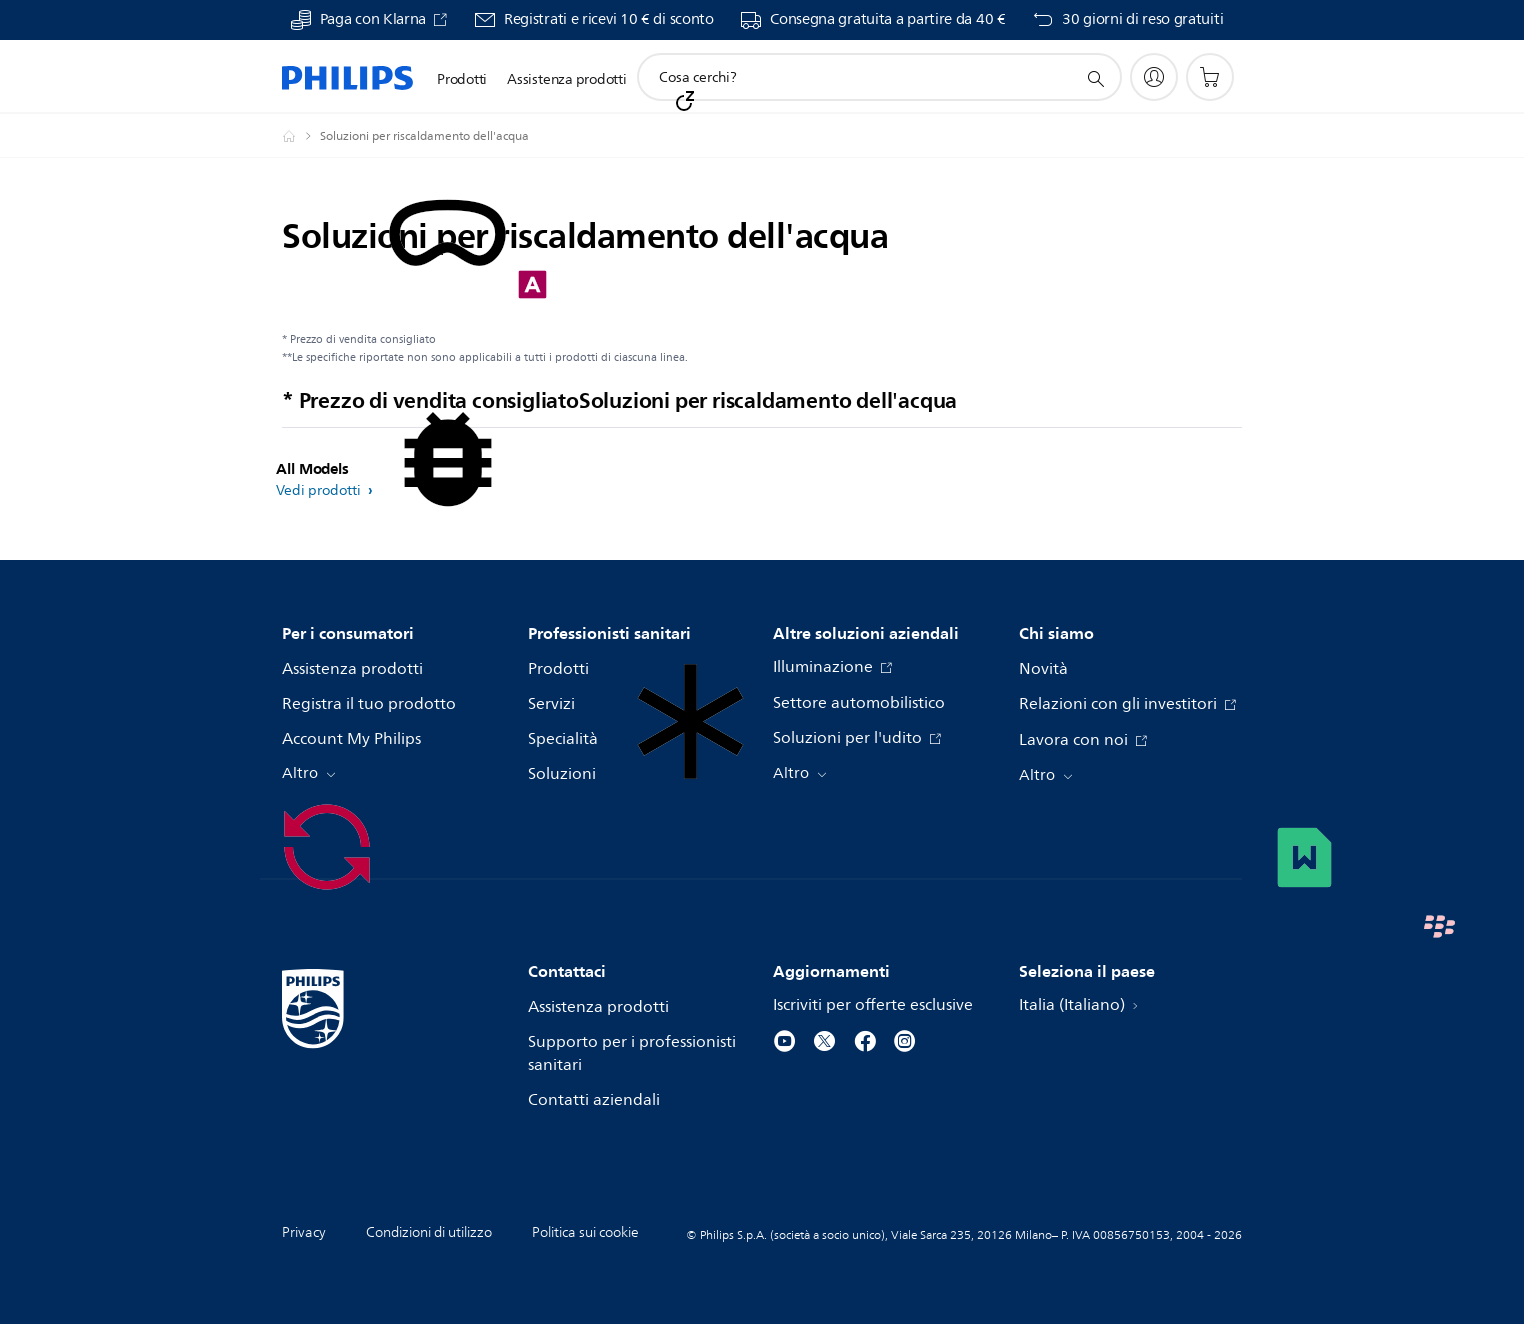  What do you see at coordinates (690, 721) in the screenshot?
I see `indicates a required field in a form` at bounding box center [690, 721].